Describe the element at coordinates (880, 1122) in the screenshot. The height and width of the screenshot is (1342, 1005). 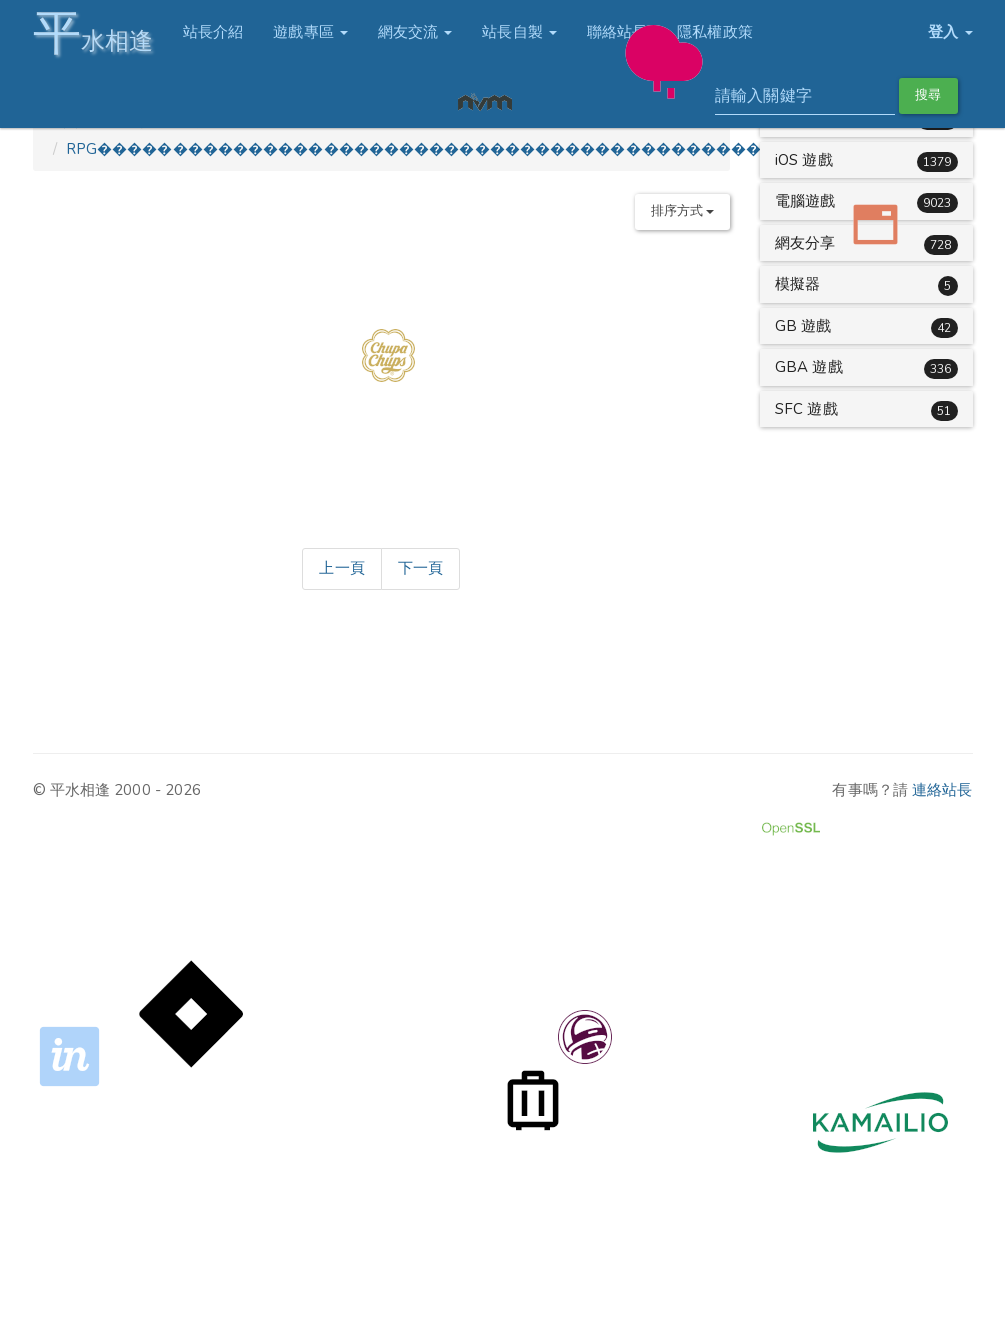
I see `kamailio SIP server logo` at that location.